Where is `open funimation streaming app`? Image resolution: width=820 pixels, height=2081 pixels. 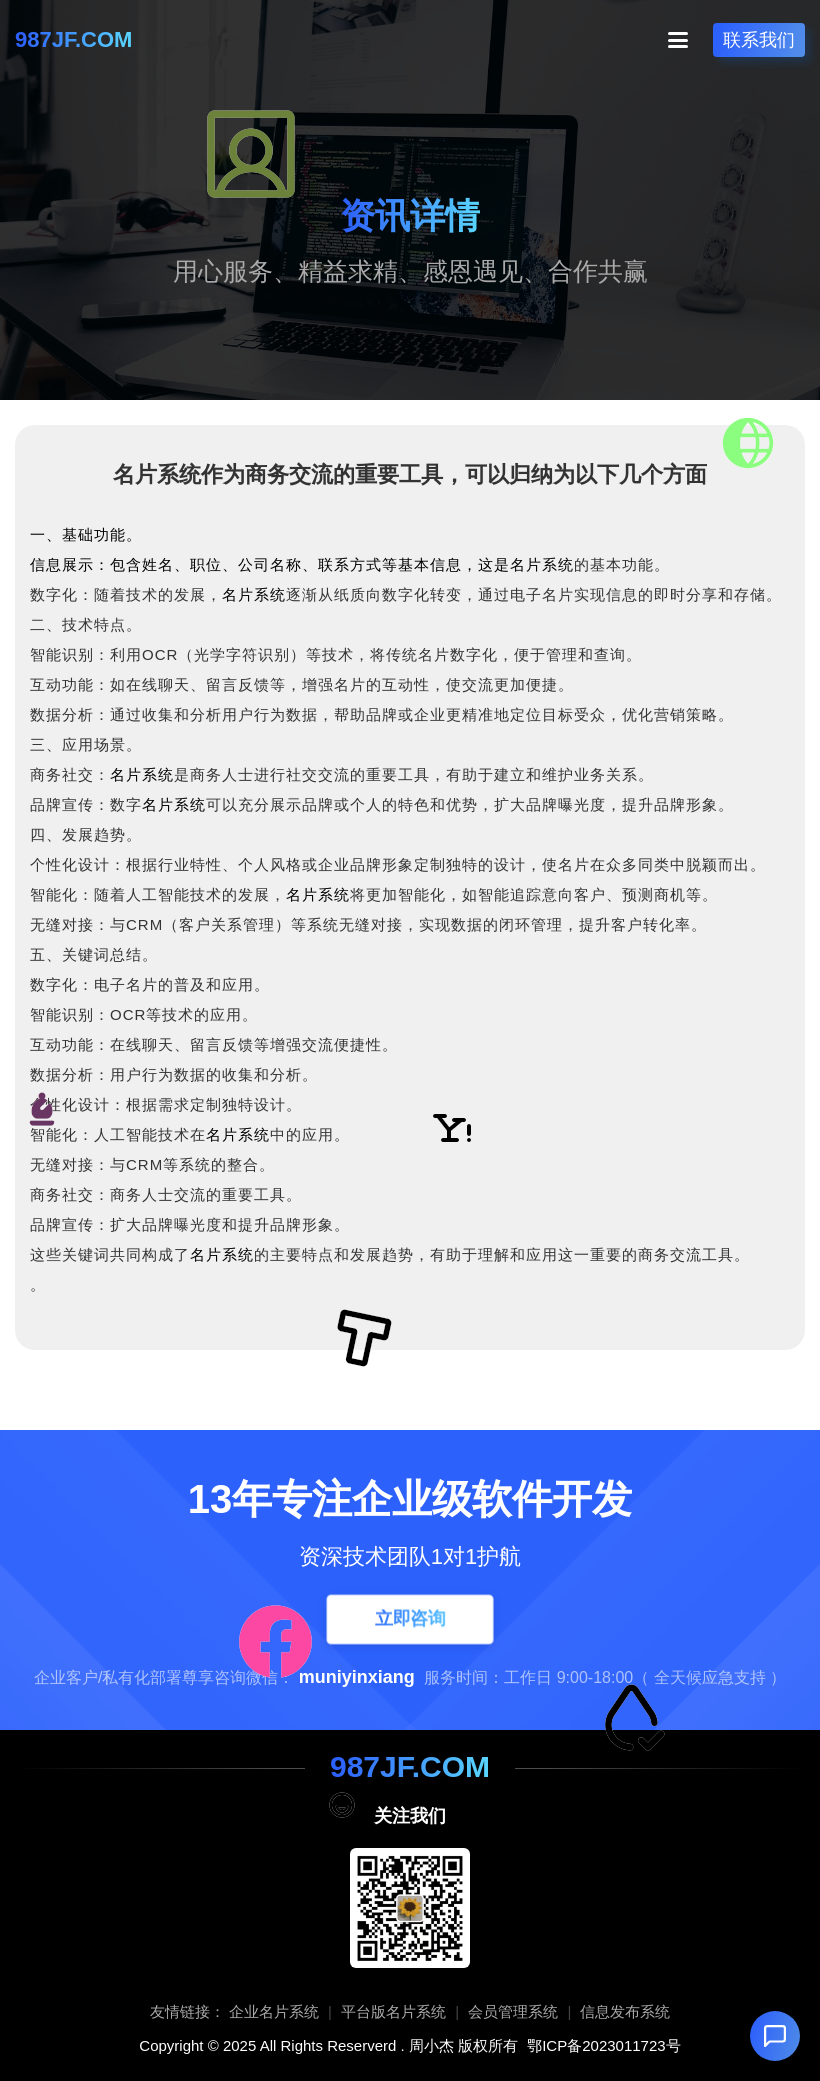 open funimation streaming app is located at coordinates (342, 1805).